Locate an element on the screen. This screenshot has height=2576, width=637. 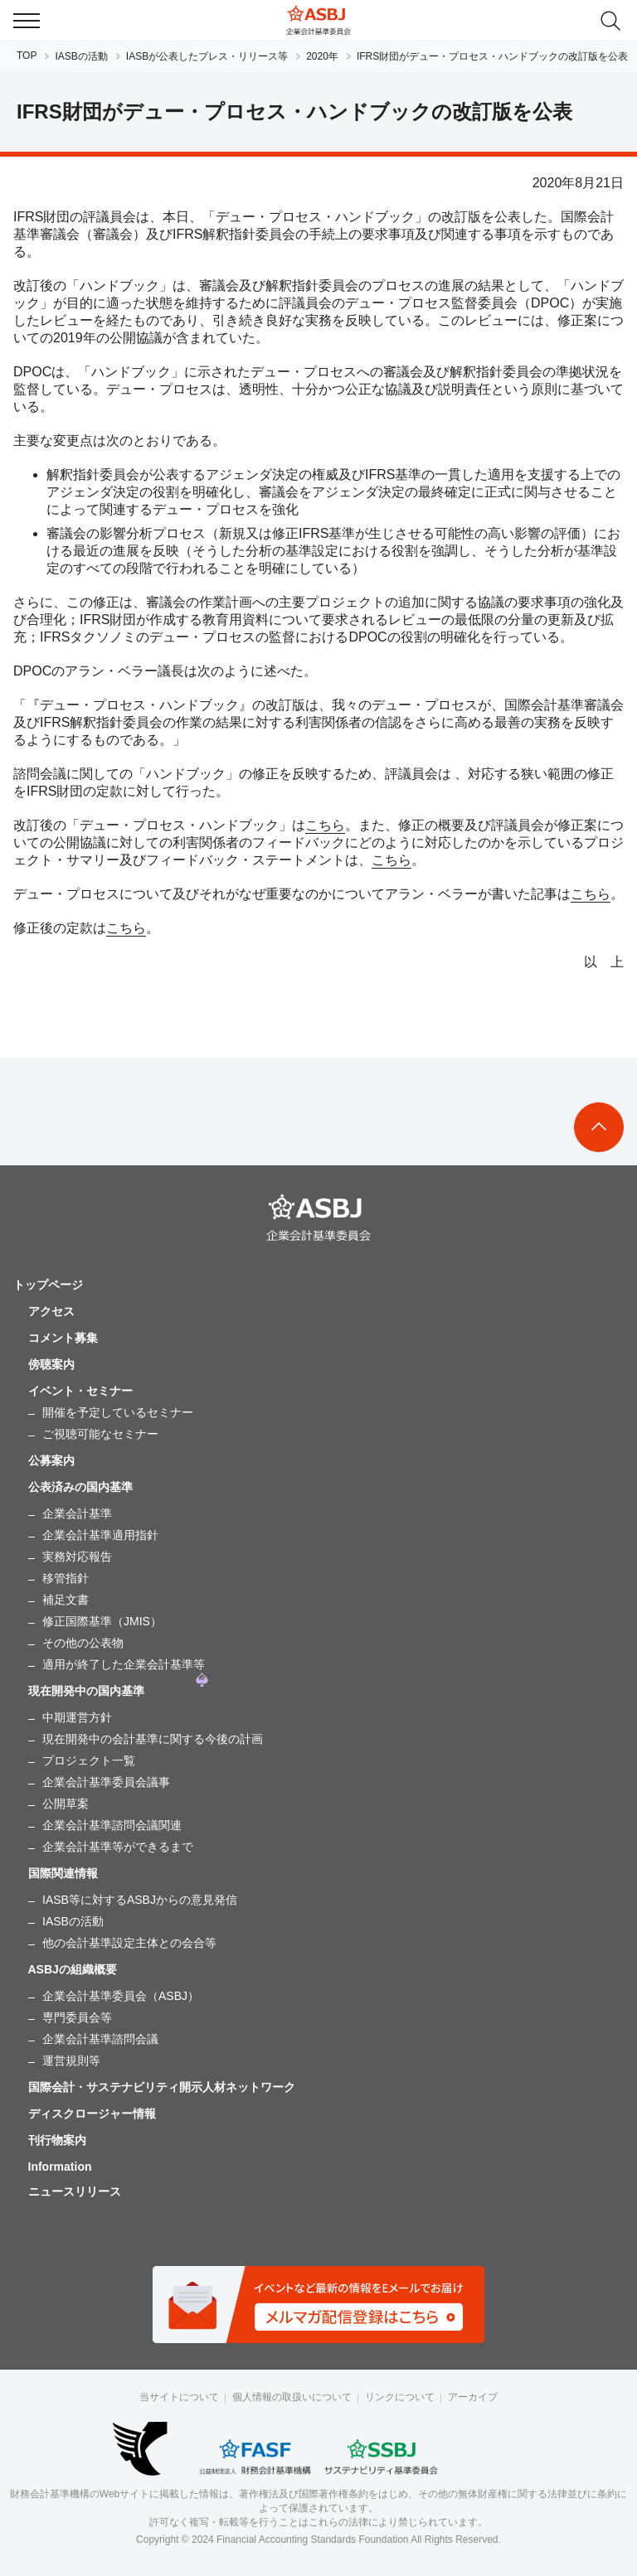
indicates speed boost or agility power-up is located at coordinates (139, 2448).